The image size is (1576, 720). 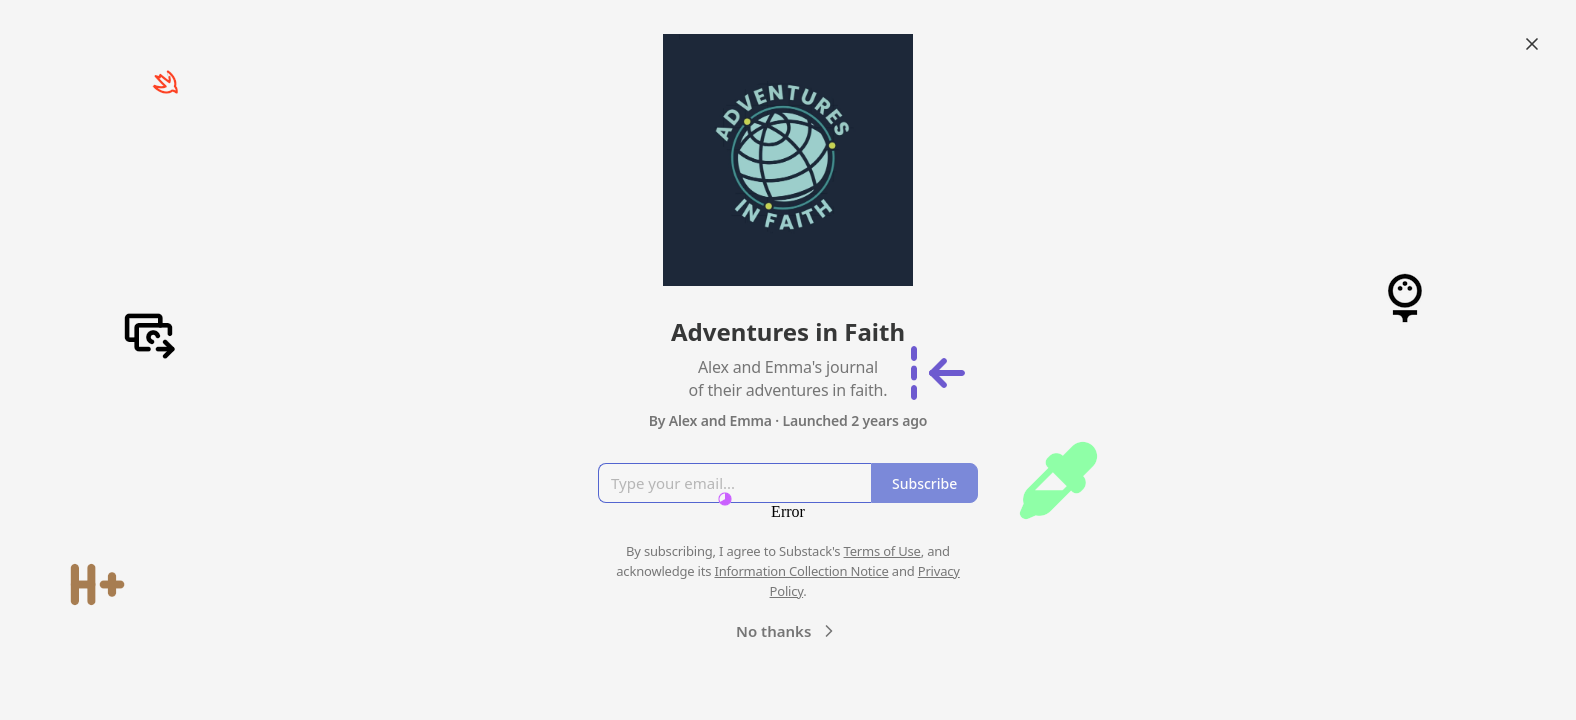 What do you see at coordinates (148, 332) in the screenshot?
I see `transfer funds between accounts` at bounding box center [148, 332].